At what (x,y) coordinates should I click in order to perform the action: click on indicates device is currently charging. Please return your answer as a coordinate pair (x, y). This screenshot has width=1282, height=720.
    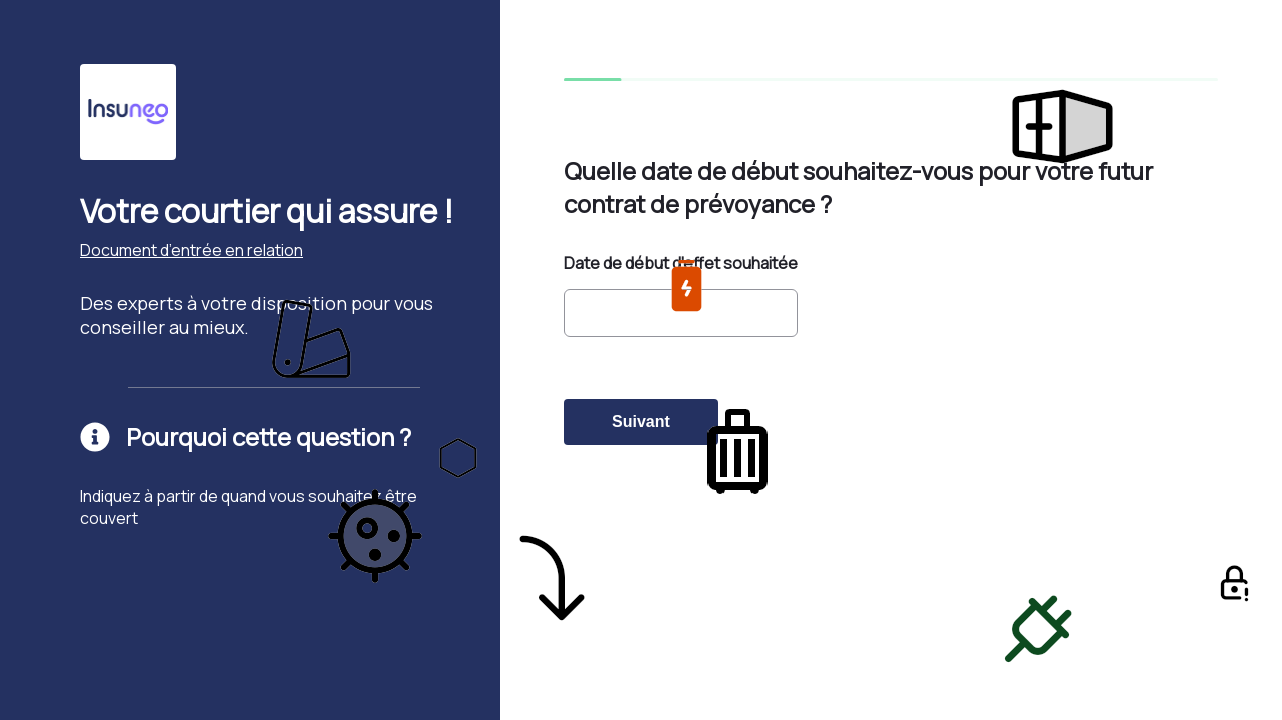
    Looking at the image, I should click on (686, 286).